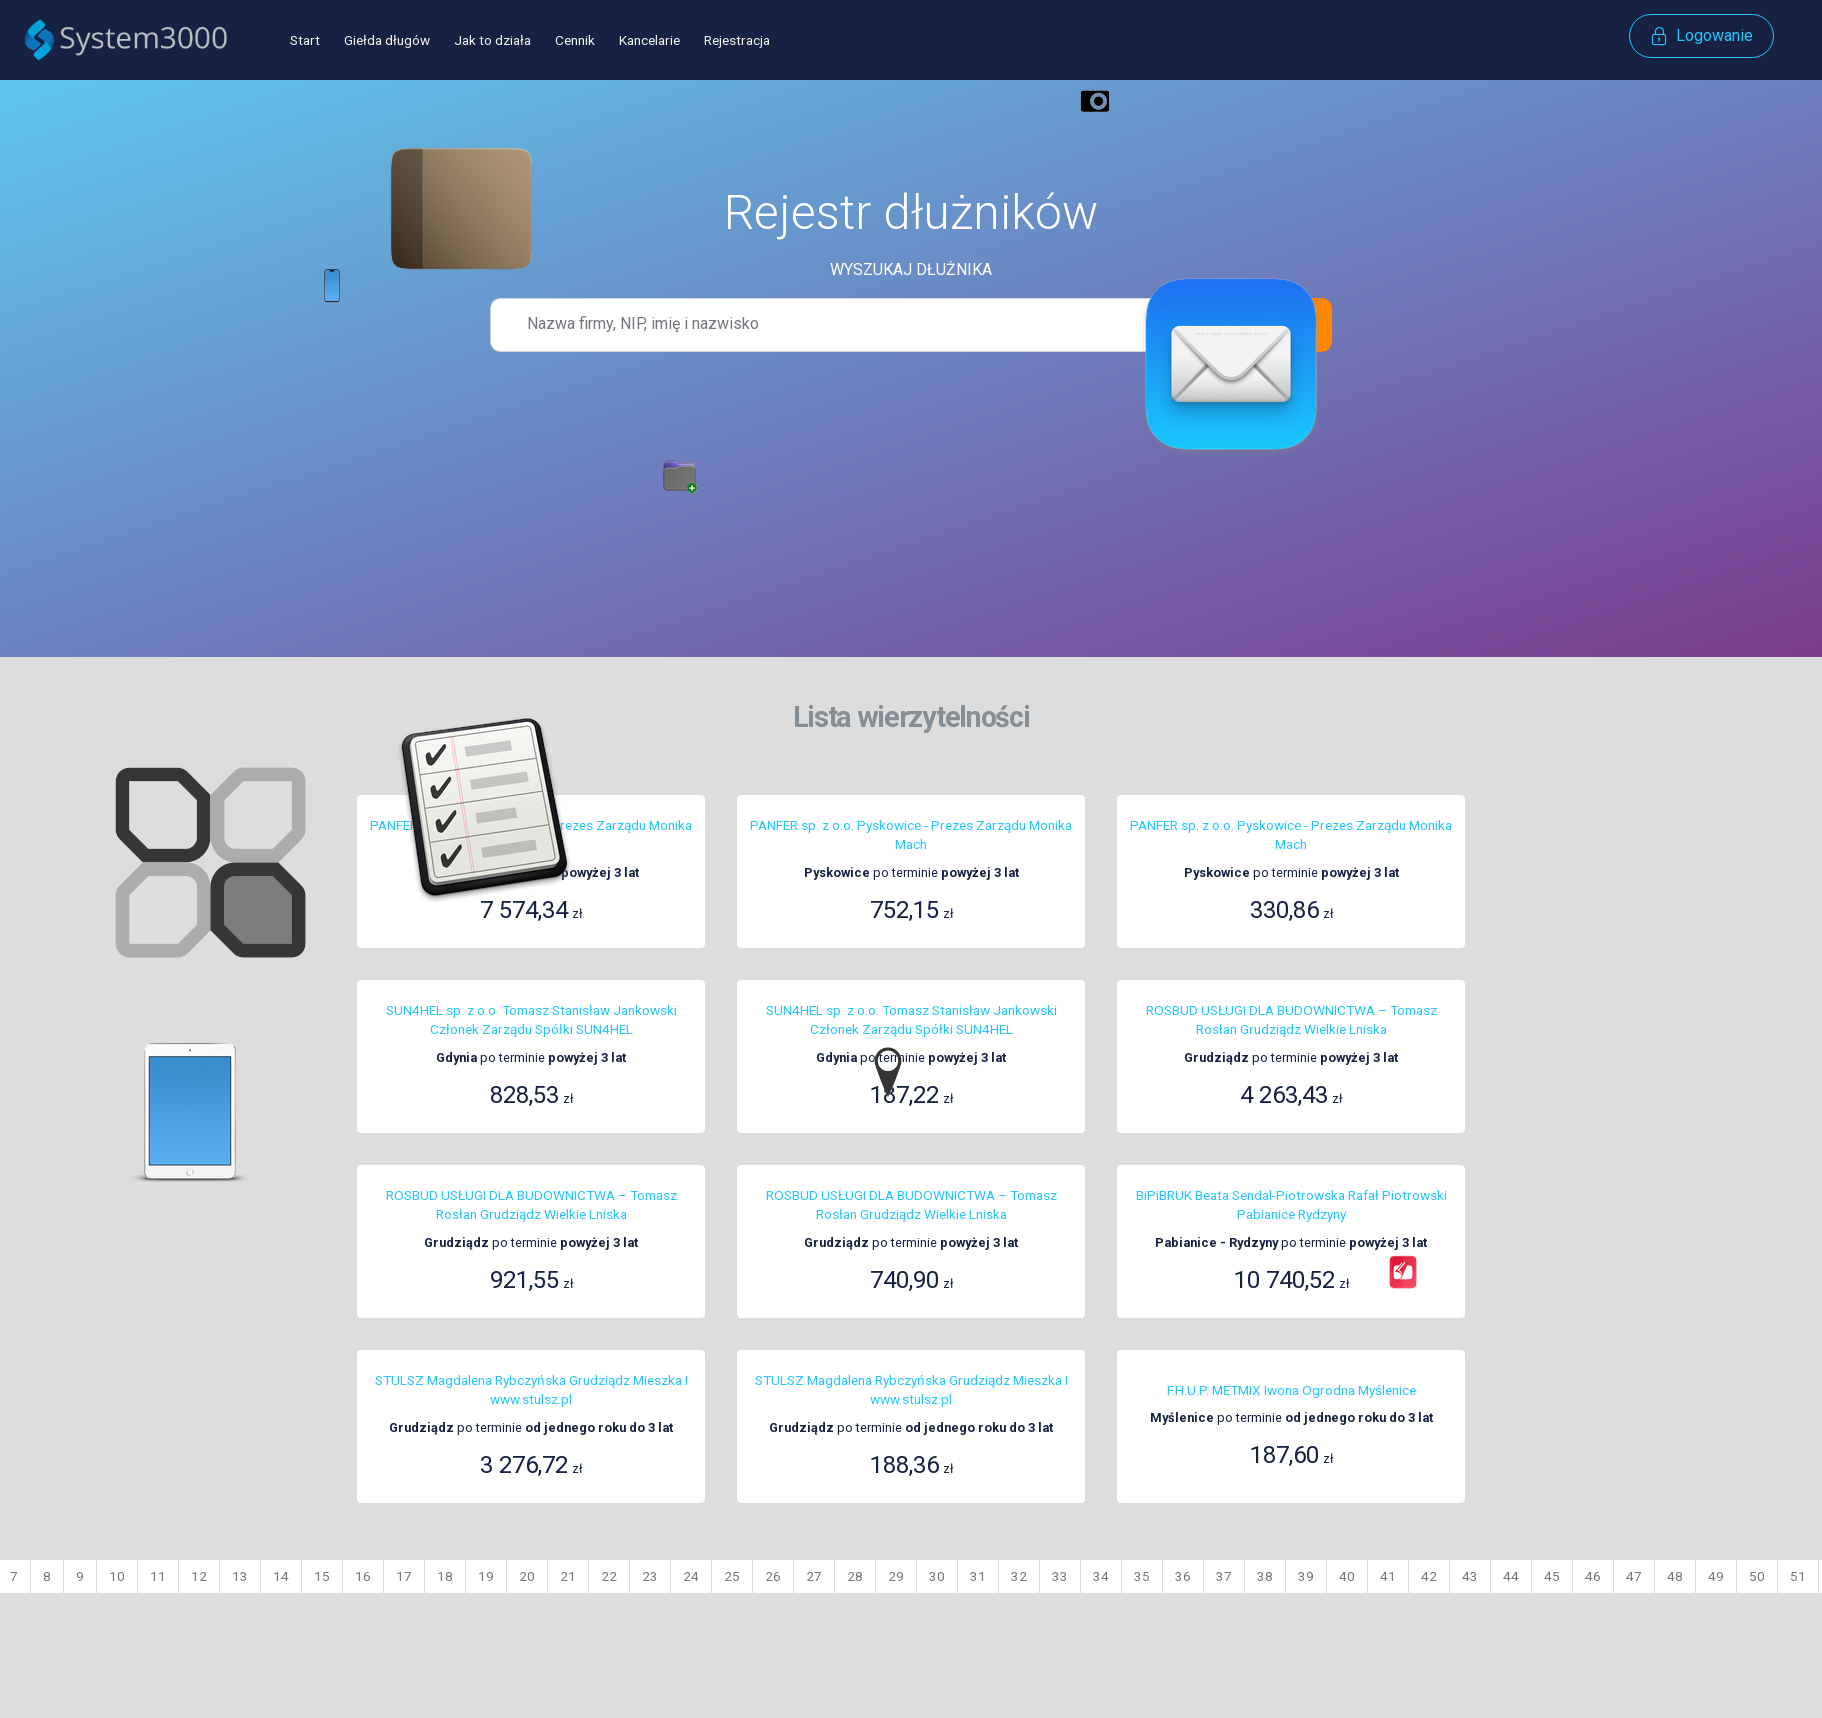 Image resolution: width=1822 pixels, height=1718 pixels. I want to click on access desktop folder, so click(461, 203).